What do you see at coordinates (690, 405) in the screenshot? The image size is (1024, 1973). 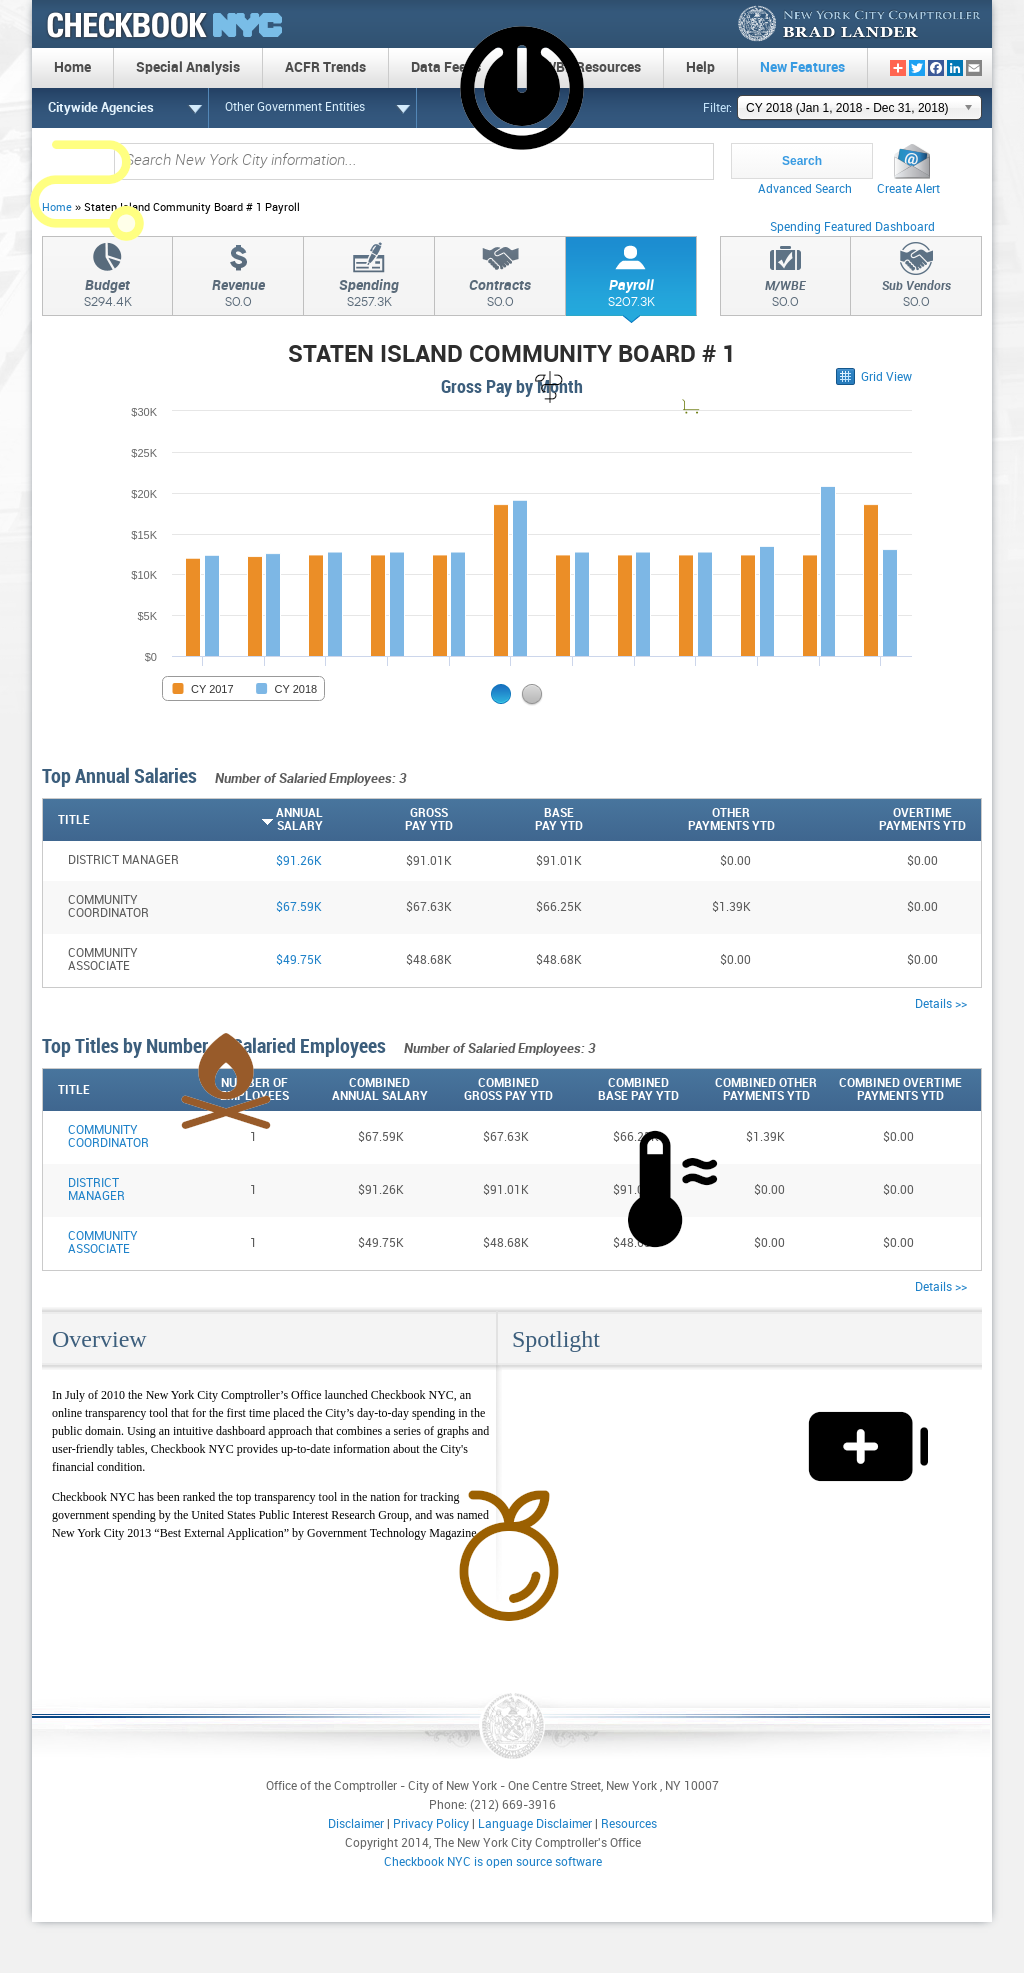 I see `view shopping cart` at bounding box center [690, 405].